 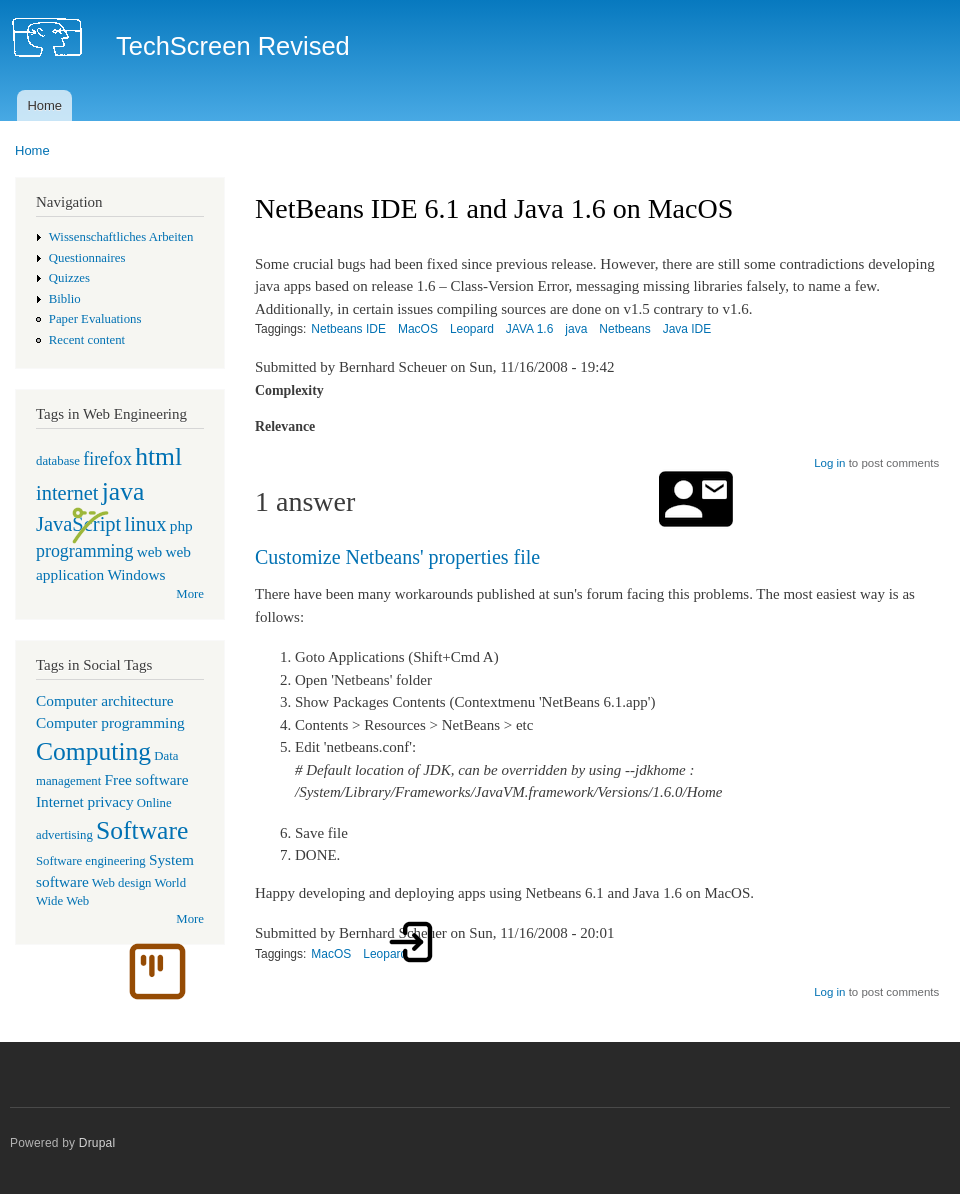 What do you see at coordinates (696, 499) in the screenshot?
I see `view contact email information` at bounding box center [696, 499].